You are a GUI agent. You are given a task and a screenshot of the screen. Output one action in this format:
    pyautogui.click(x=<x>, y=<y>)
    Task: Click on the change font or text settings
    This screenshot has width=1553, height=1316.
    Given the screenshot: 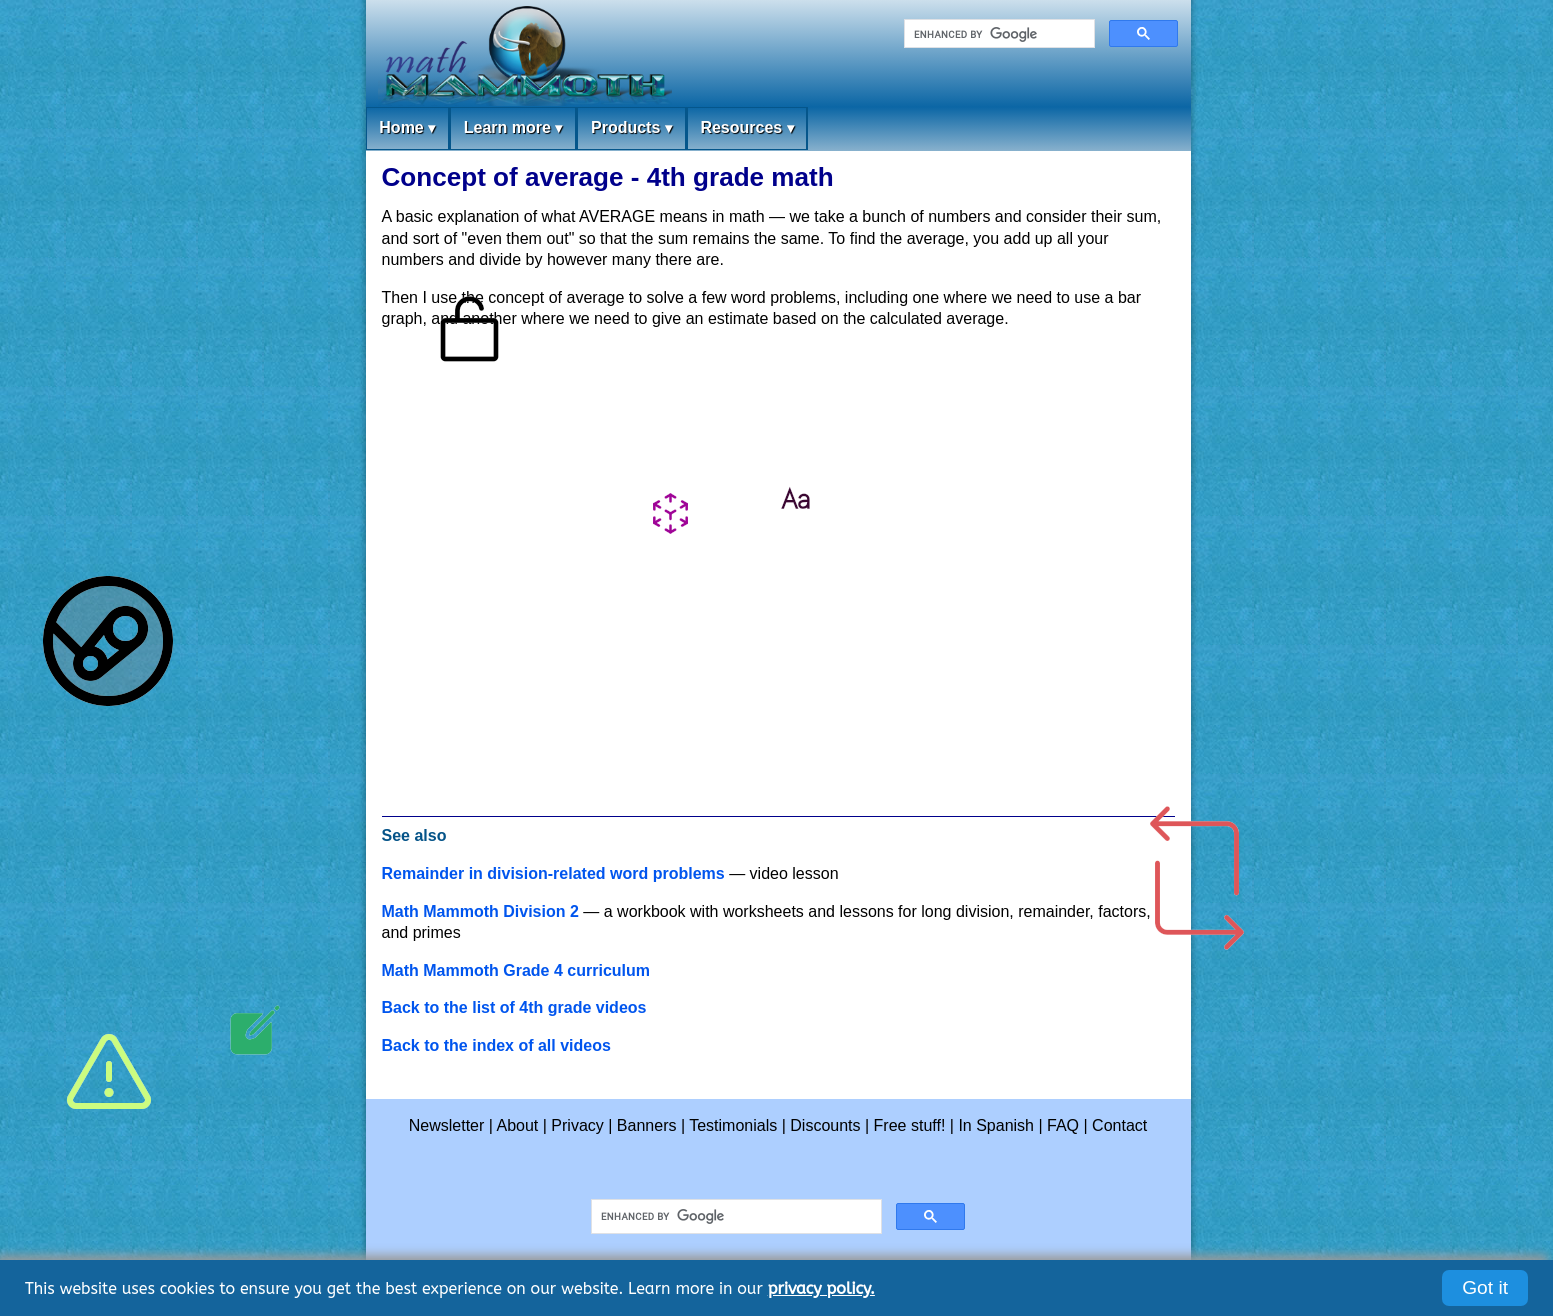 What is the action you would take?
    pyautogui.click(x=795, y=498)
    